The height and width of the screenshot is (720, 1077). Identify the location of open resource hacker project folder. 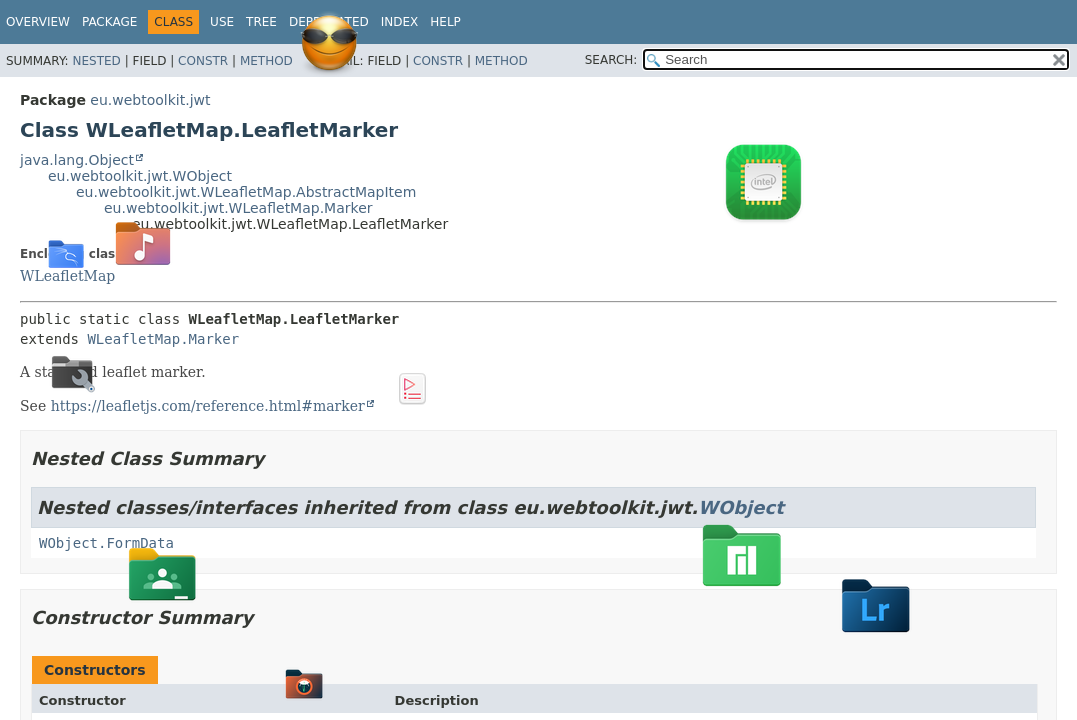
(72, 373).